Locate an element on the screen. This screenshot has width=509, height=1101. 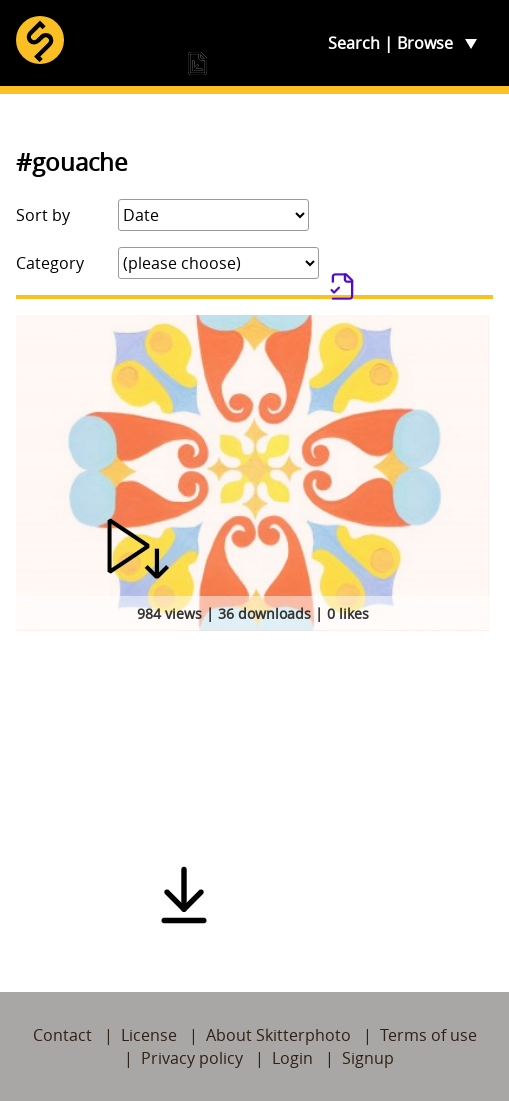
run code below current selection is located at coordinates (137, 548).